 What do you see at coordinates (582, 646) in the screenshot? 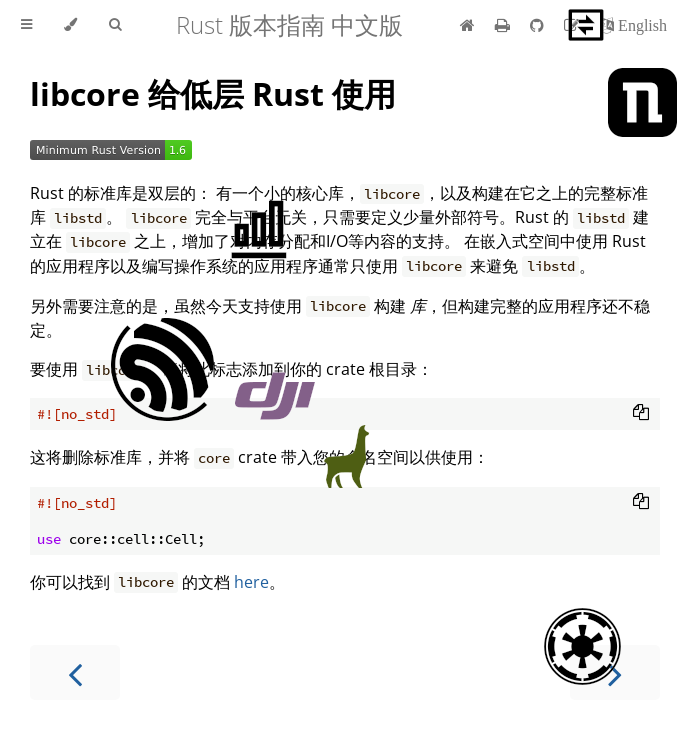
I see `the Galactic Empire logo from Star Wars` at bounding box center [582, 646].